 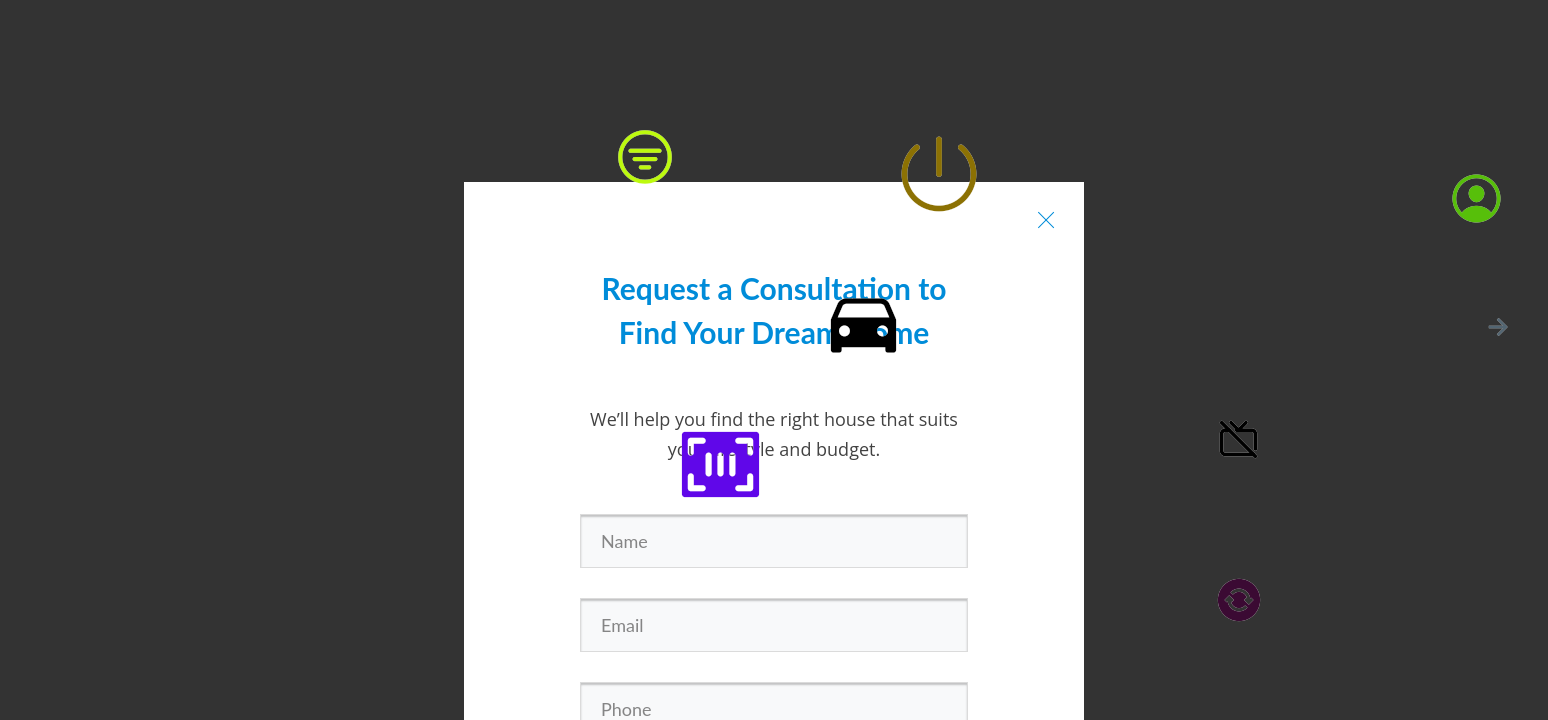 I want to click on navigate to the next item or screen, so click(x=1498, y=327).